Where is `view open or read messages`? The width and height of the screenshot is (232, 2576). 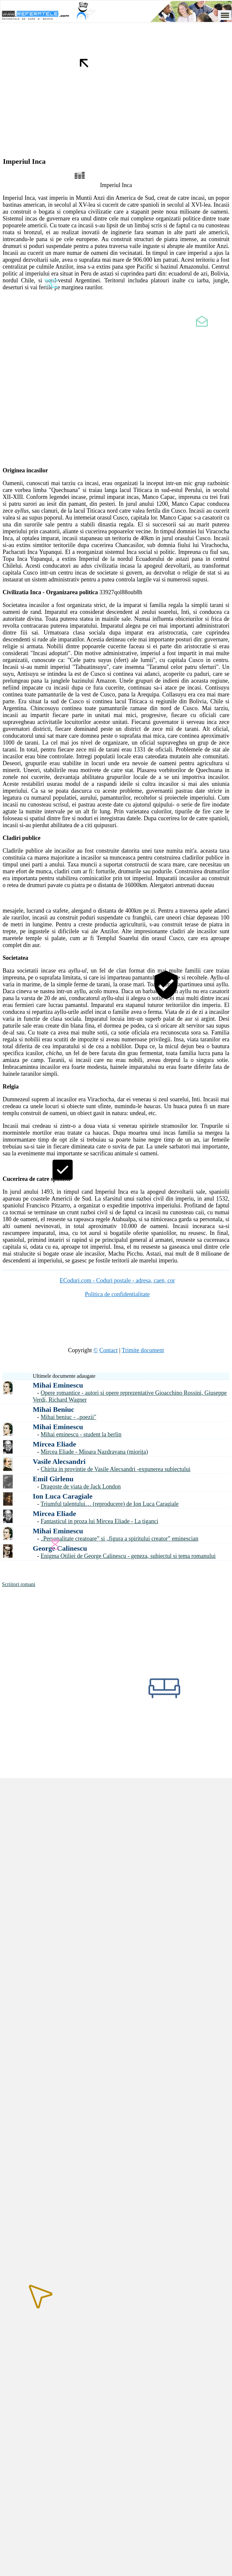 view open or read messages is located at coordinates (202, 322).